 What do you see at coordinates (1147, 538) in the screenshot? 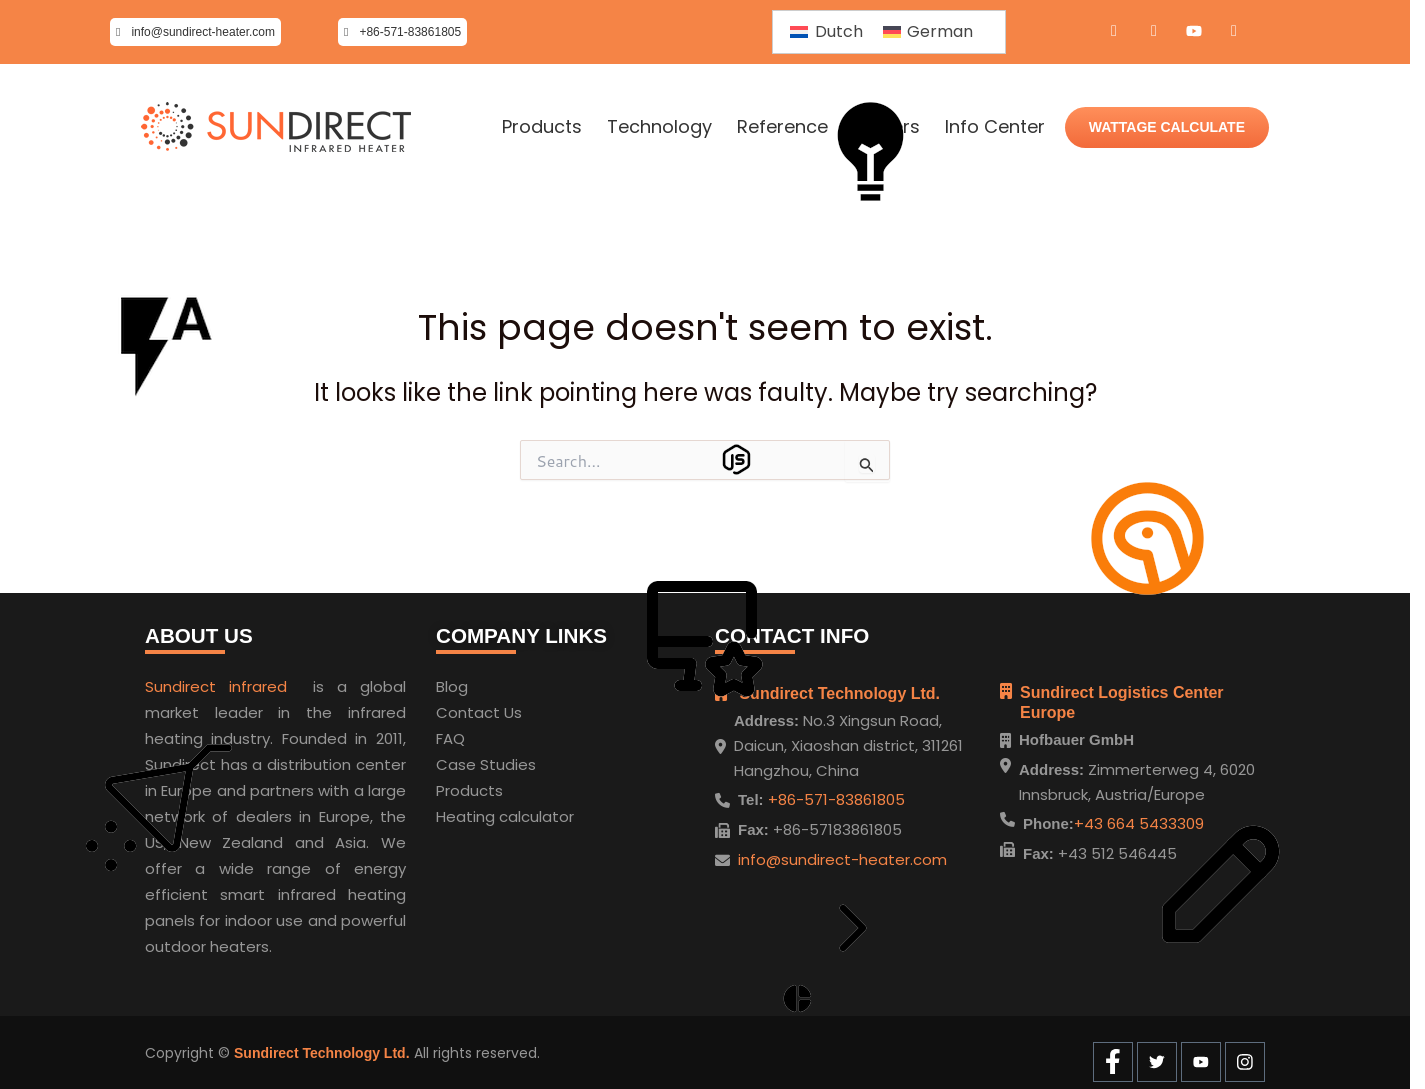
I see `link to Deno runtime or project` at bounding box center [1147, 538].